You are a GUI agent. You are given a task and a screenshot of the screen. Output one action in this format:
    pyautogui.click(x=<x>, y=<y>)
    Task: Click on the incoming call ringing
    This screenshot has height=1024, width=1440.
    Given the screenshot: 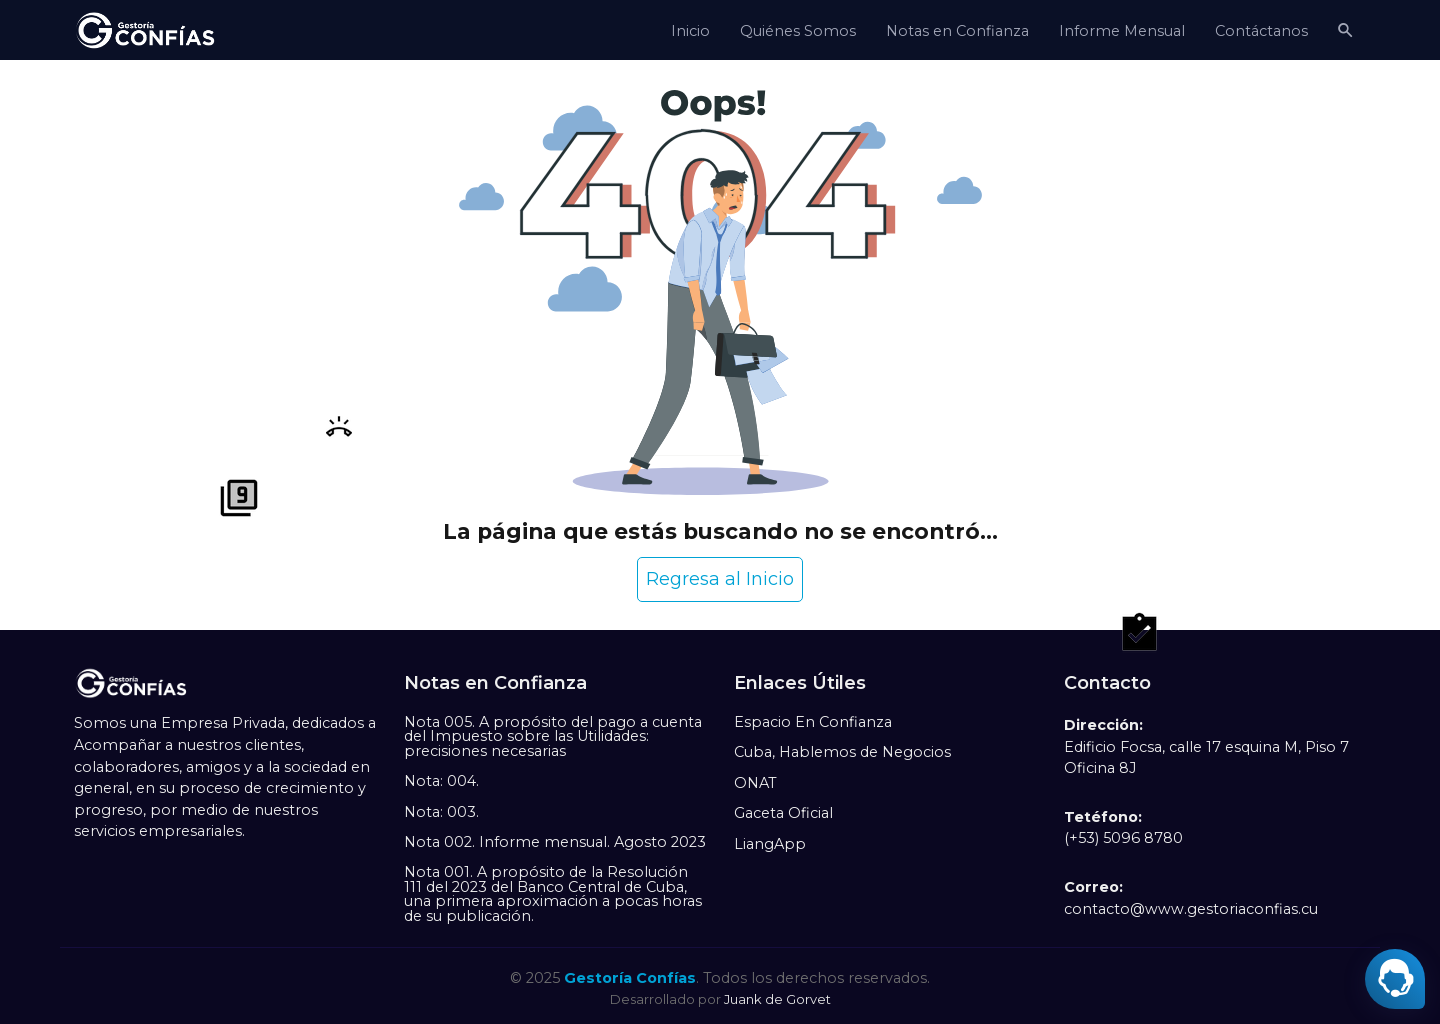 What is the action you would take?
    pyautogui.click(x=339, y=427)
    